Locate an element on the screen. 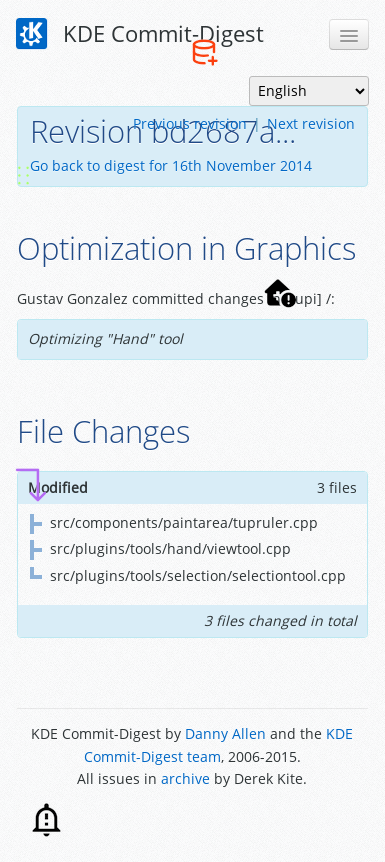 This screenshot has width=385, height=862. turn right then down navigation direction is located at coordinates (31, 485).